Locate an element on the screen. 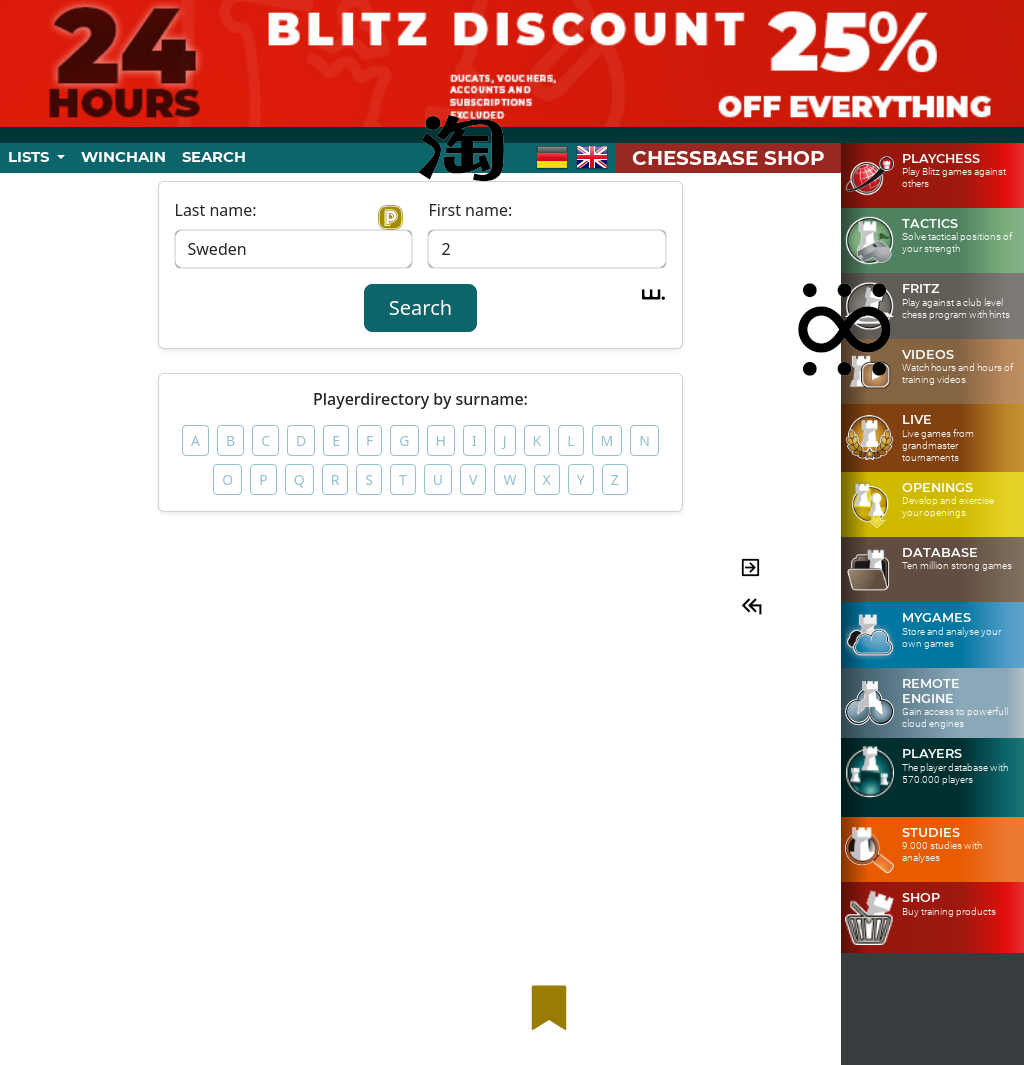  indicates hazy weather conditions is located at coordinates (844, 329).